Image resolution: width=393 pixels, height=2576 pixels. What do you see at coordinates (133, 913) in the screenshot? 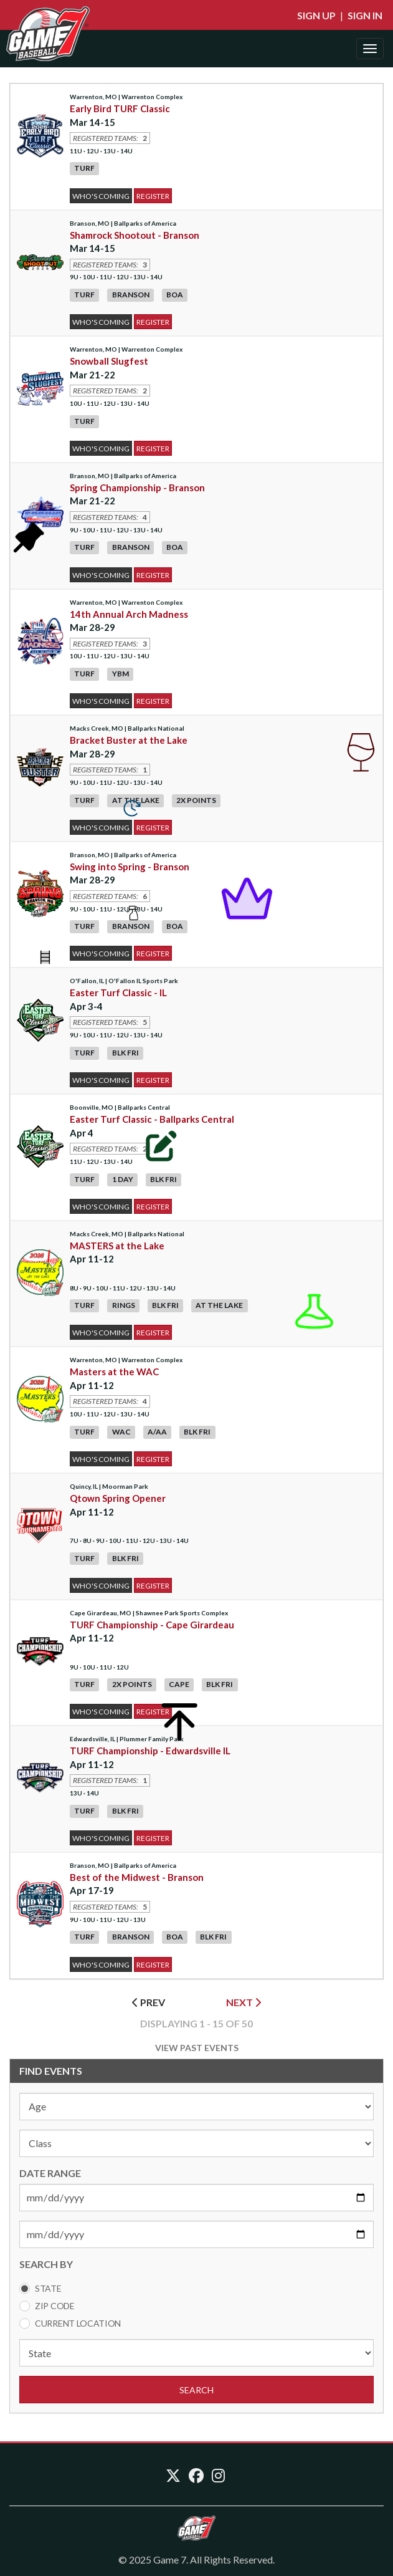
I see `access cleaning or maintenance tools` at bounding box center [133, 913].